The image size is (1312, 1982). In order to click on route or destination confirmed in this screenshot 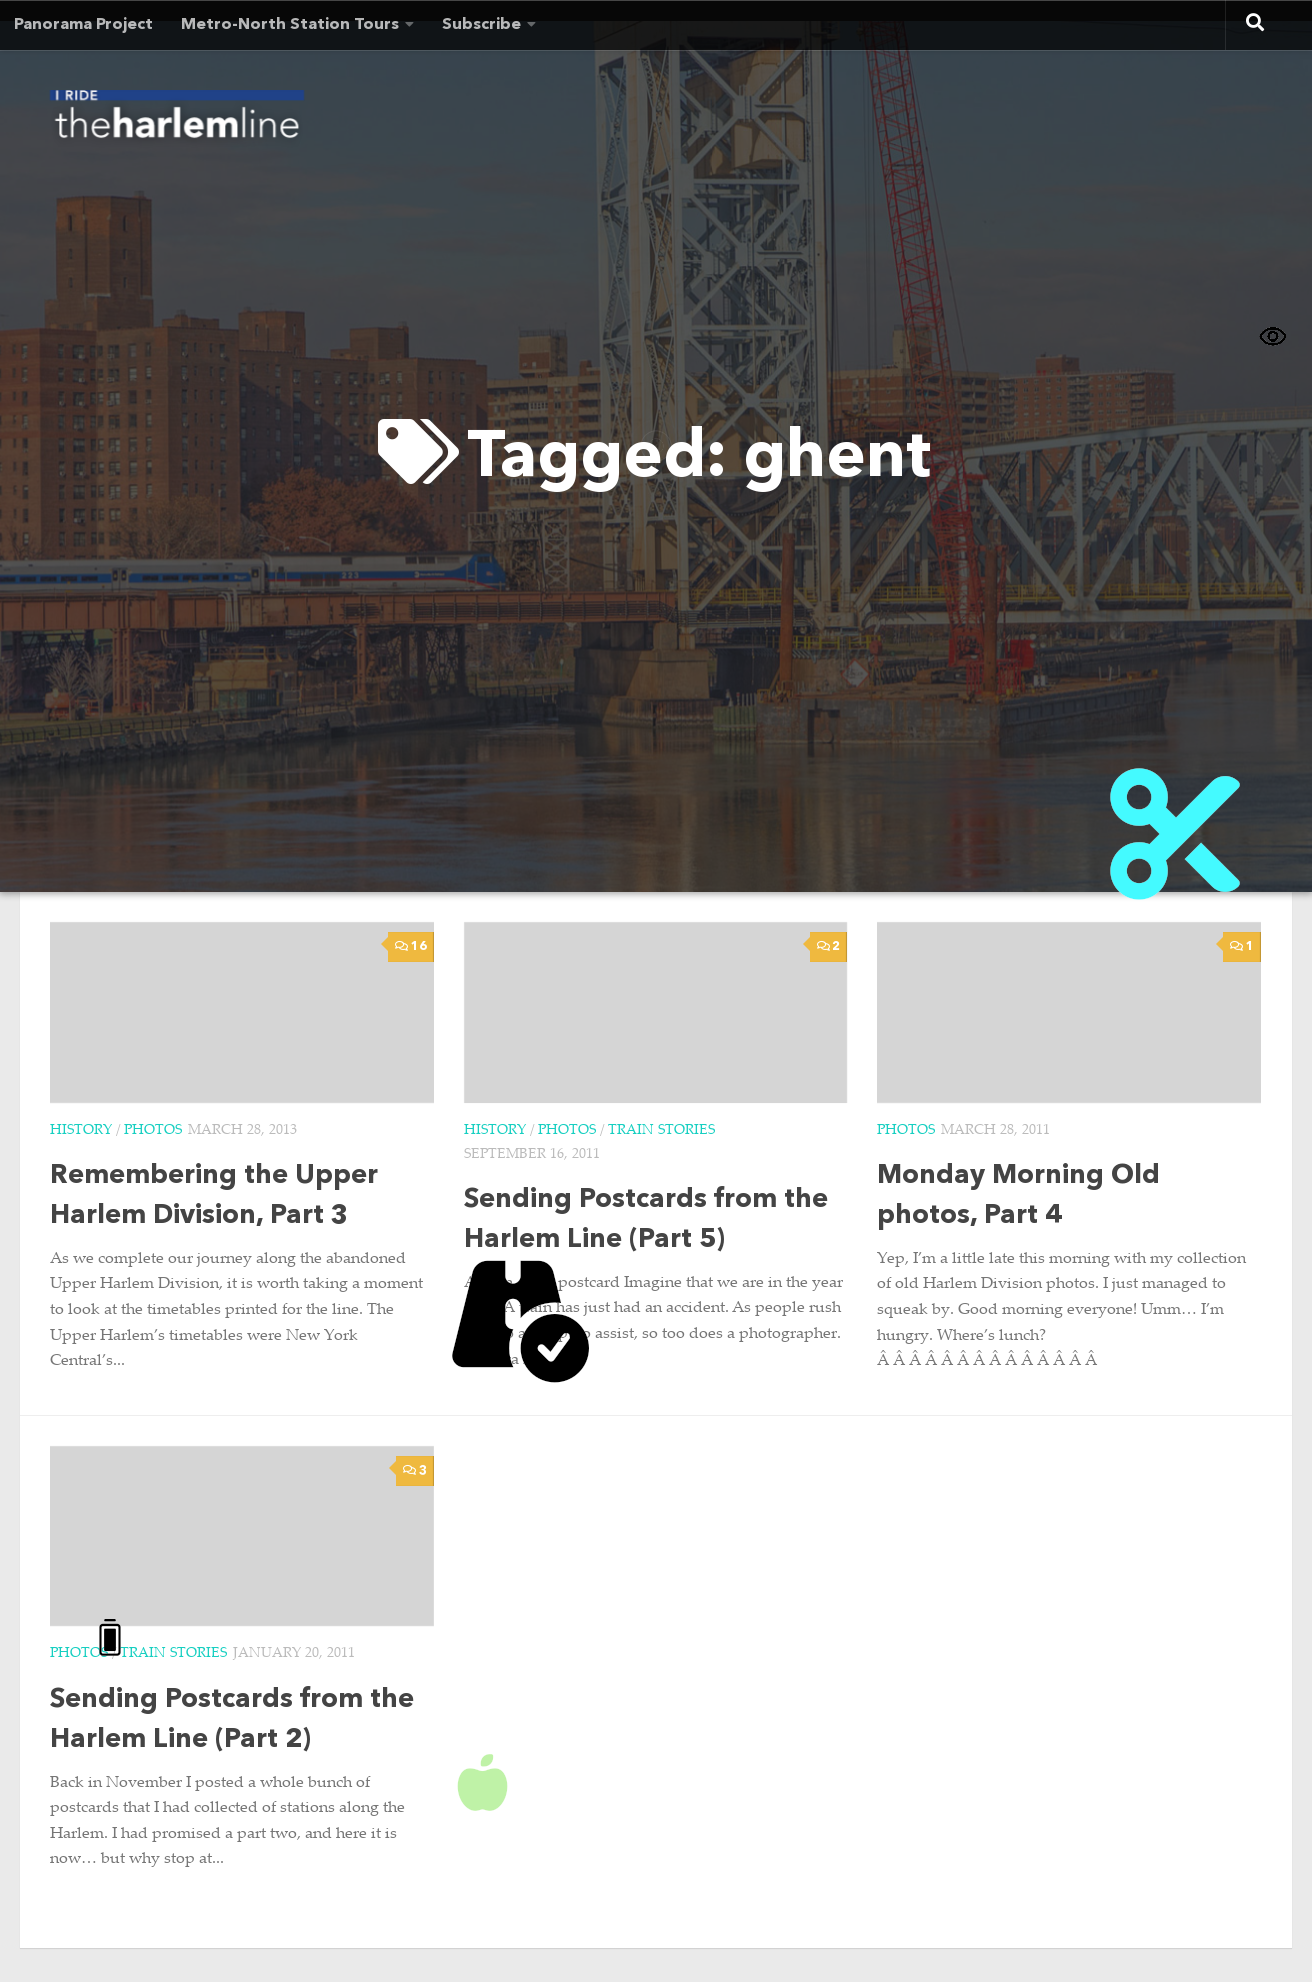, I will do `click(513, 1314)`.